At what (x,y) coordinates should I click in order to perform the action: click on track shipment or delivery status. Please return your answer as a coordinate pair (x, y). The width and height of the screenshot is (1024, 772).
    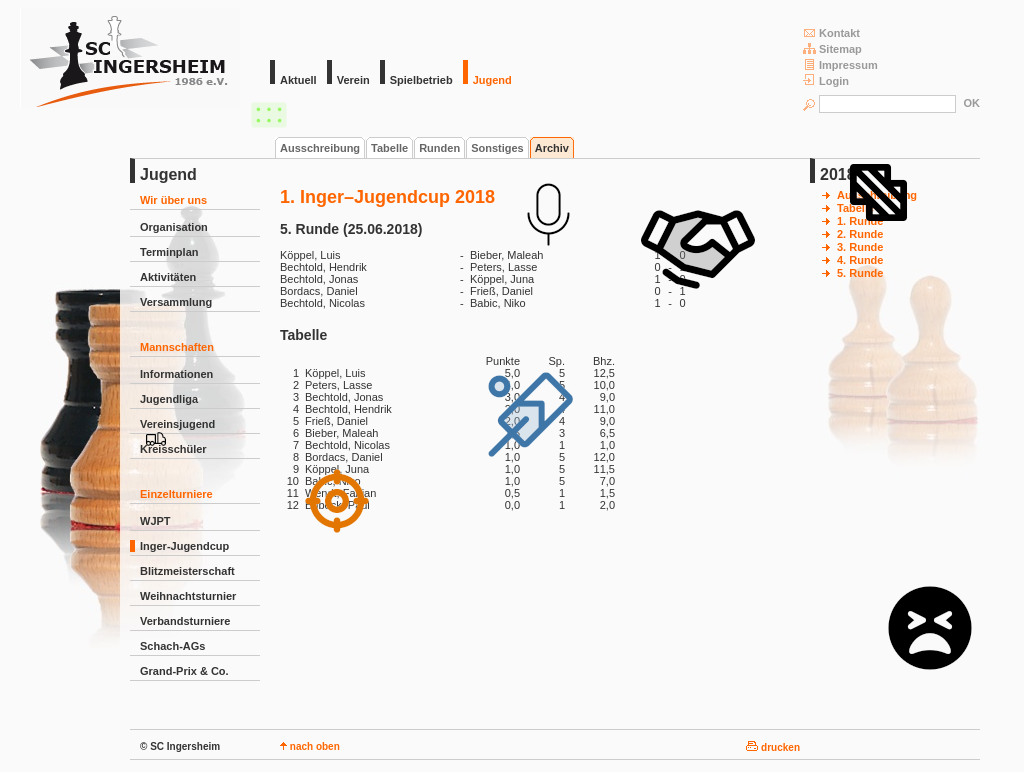
    Looking at the image, I should click on (156, 439).